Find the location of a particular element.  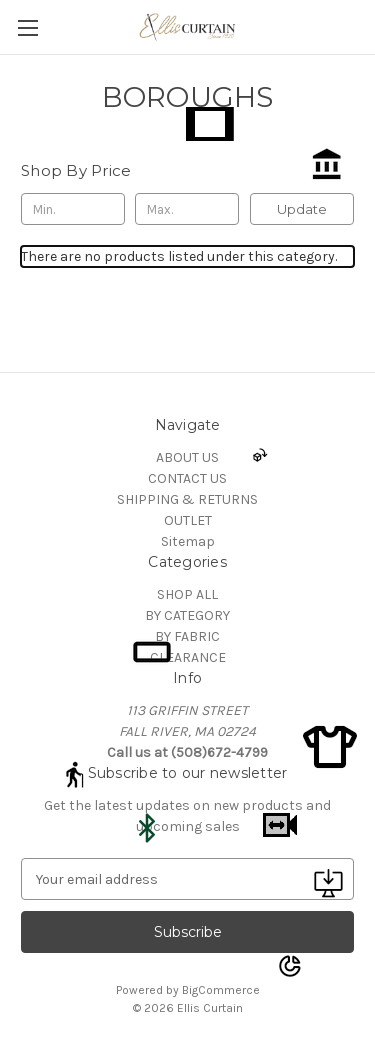

switch between front and rear camera during video recording is located at coordinates (280, 825).